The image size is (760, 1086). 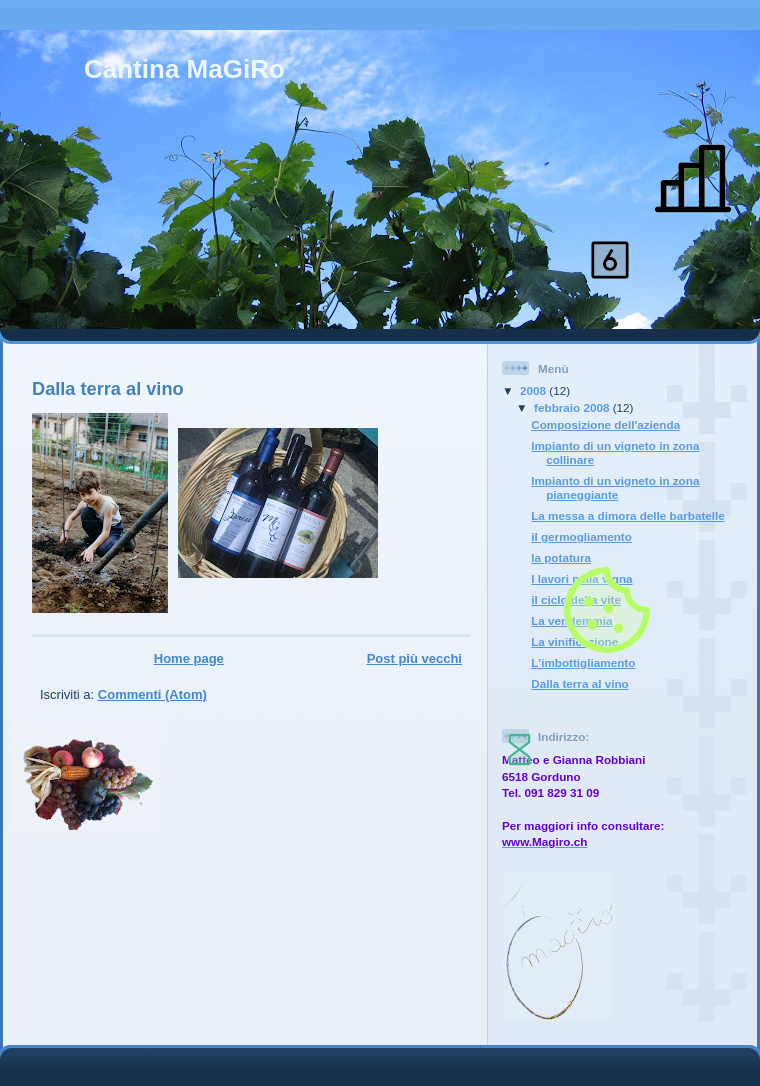 I want to click on manage cookie preferences and privacy settings, so click(x=607, y=610).